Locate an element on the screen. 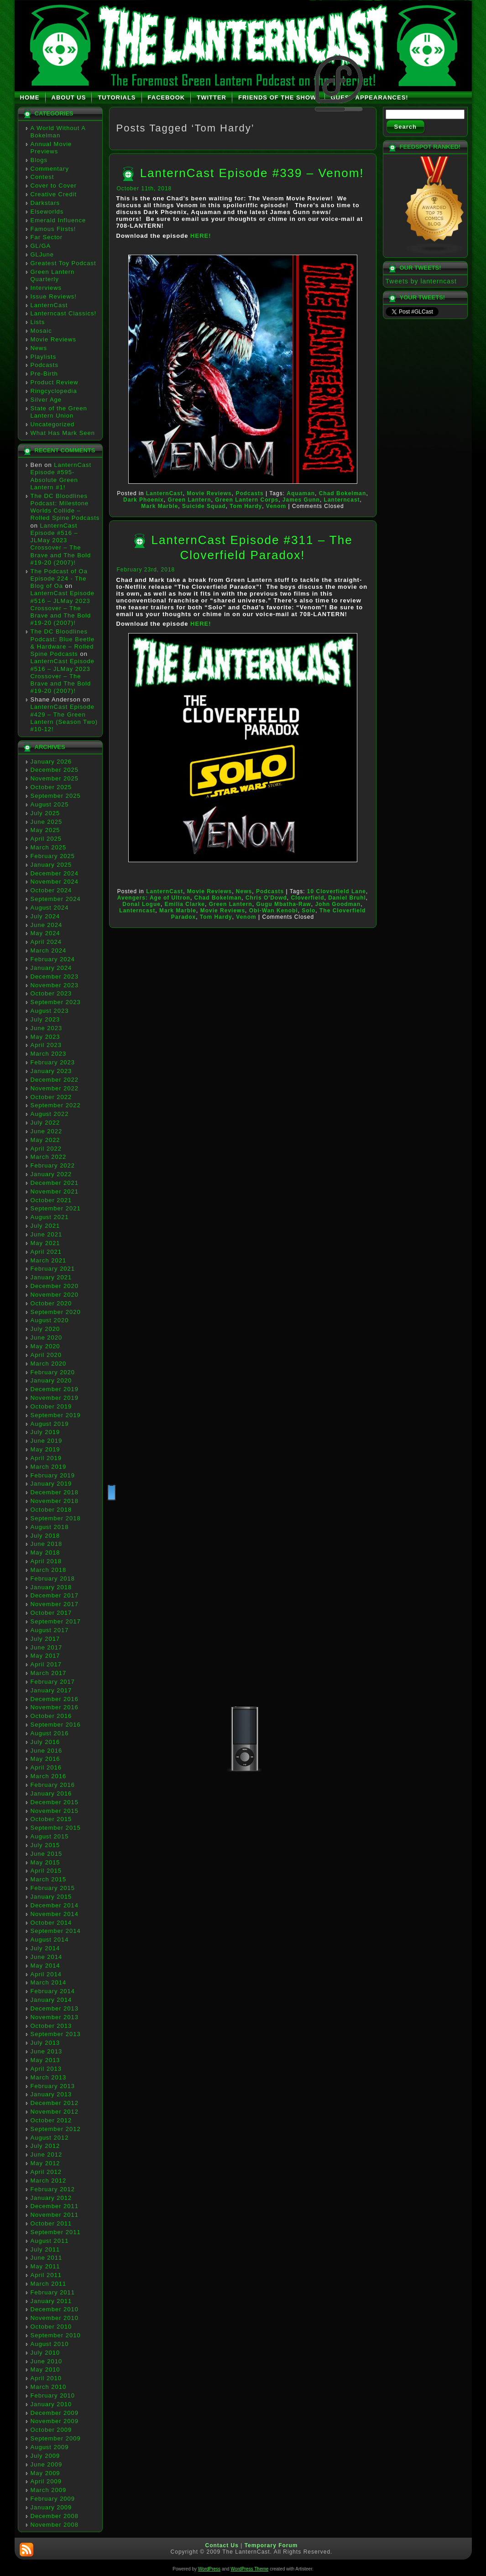 The width and height of the screenshot is (486, 2576). manage connected iPod device is located at coordinates (244, 1739).